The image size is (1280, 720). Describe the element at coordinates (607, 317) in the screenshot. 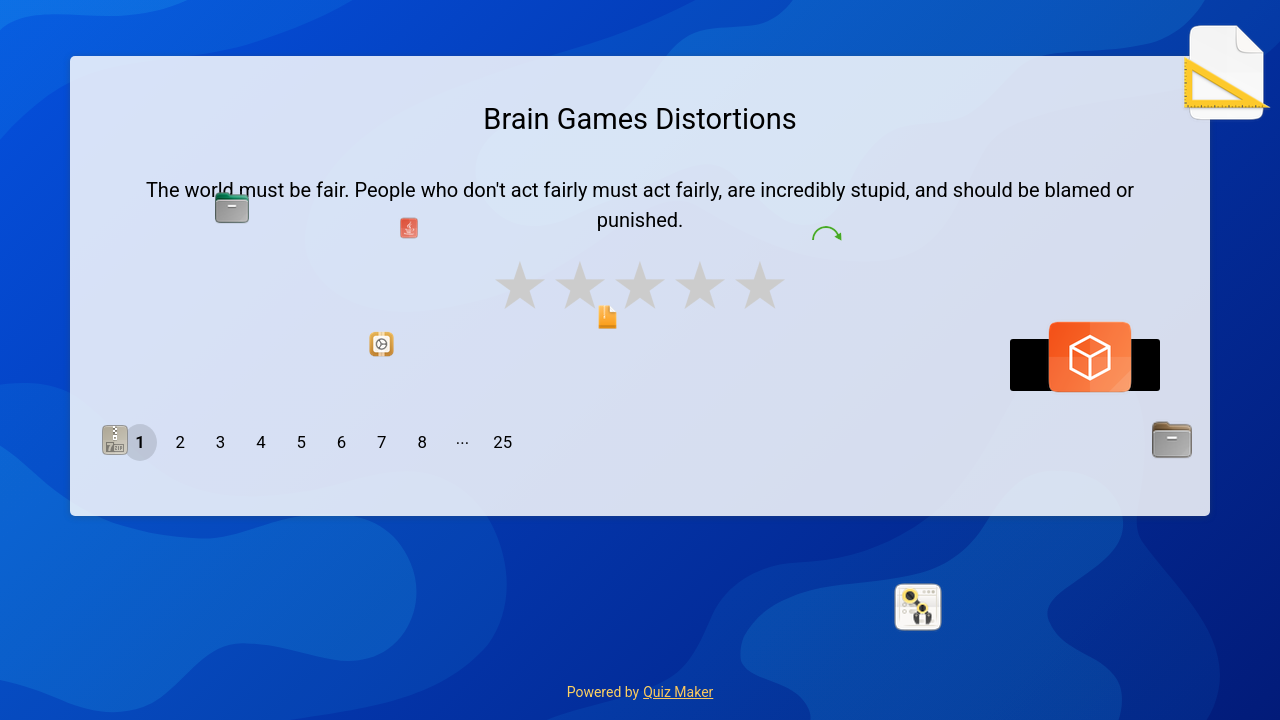

I see `a compressed package or archive file` at that location.